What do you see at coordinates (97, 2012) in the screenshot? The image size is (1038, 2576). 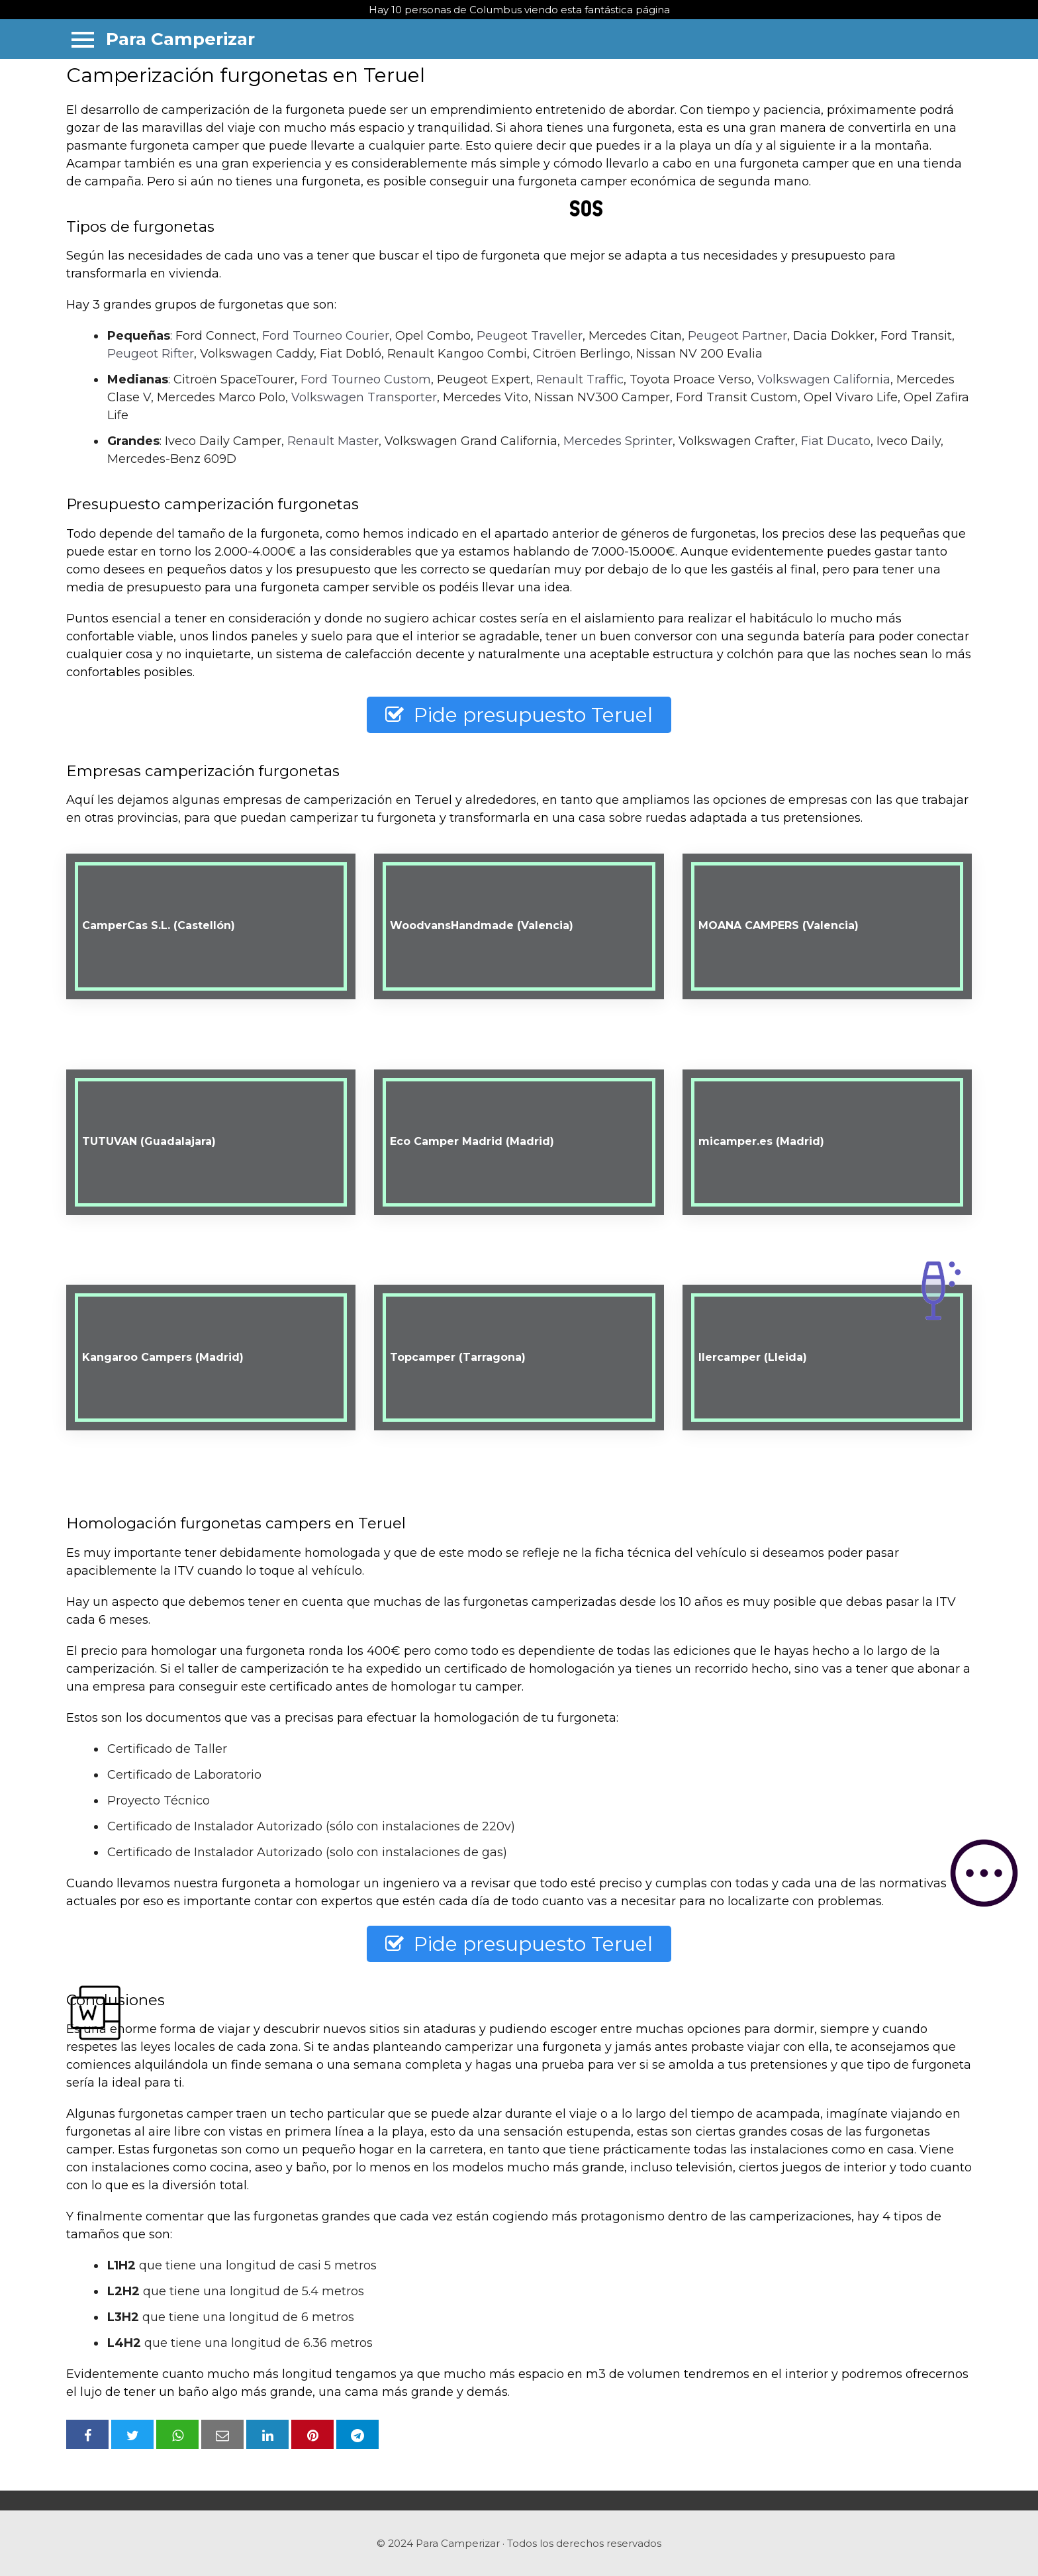 I see `open Microsoft Word` at bounding box center [97, 2012].